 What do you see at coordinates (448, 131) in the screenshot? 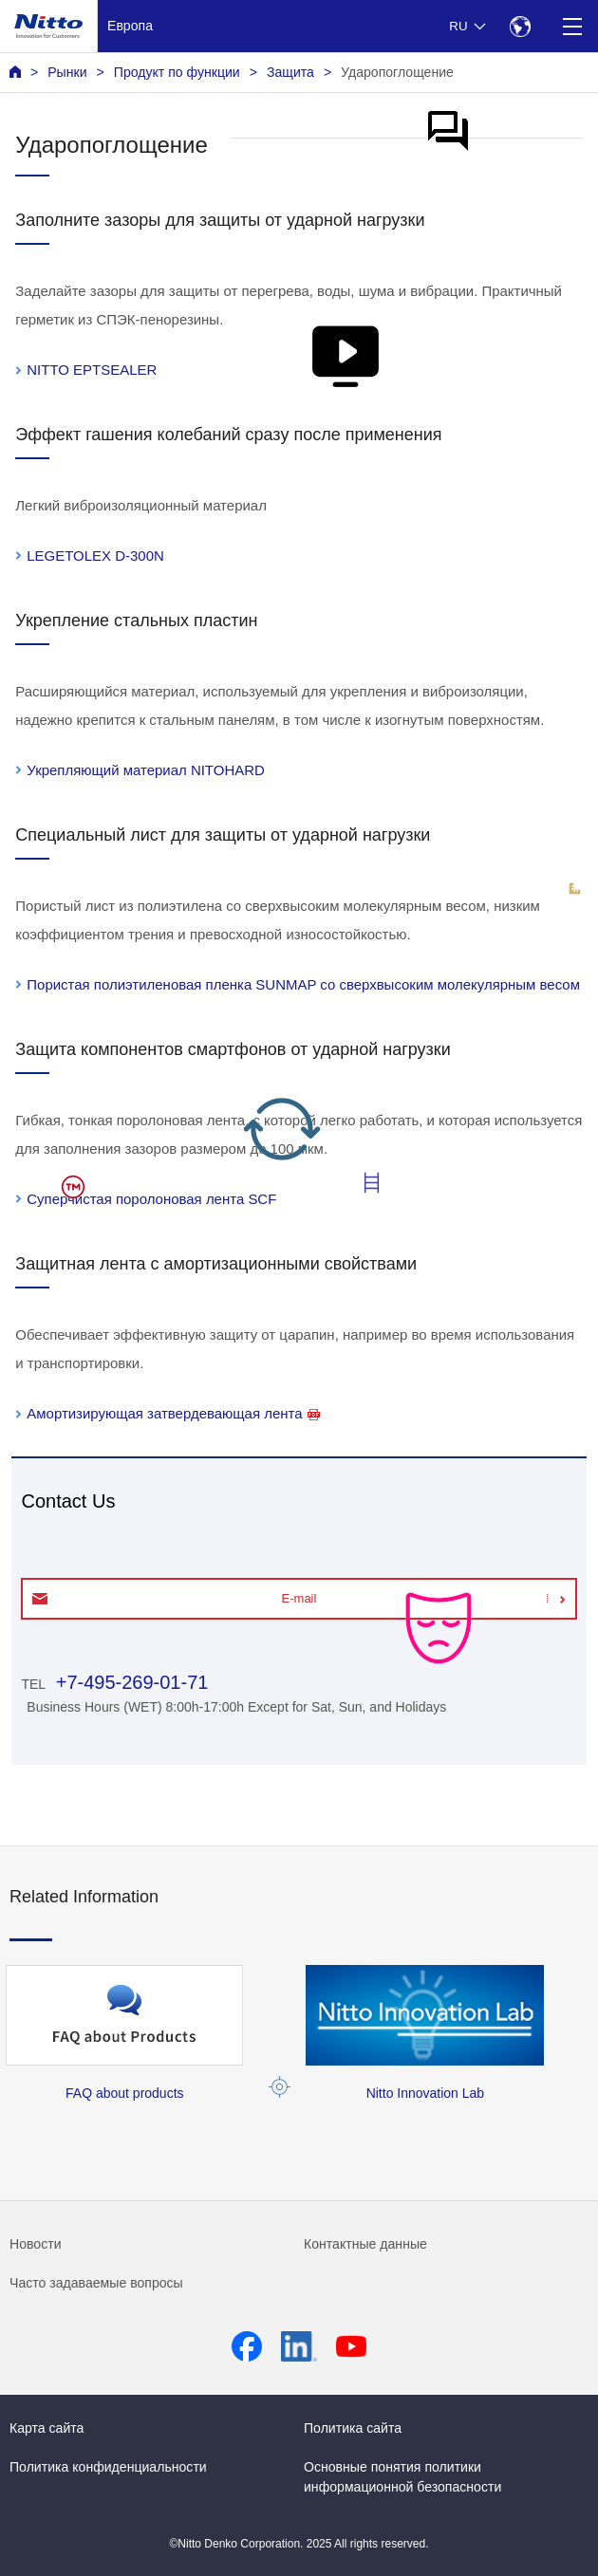
I see `open chat or messaging feature` at bounding box center [448, 131].